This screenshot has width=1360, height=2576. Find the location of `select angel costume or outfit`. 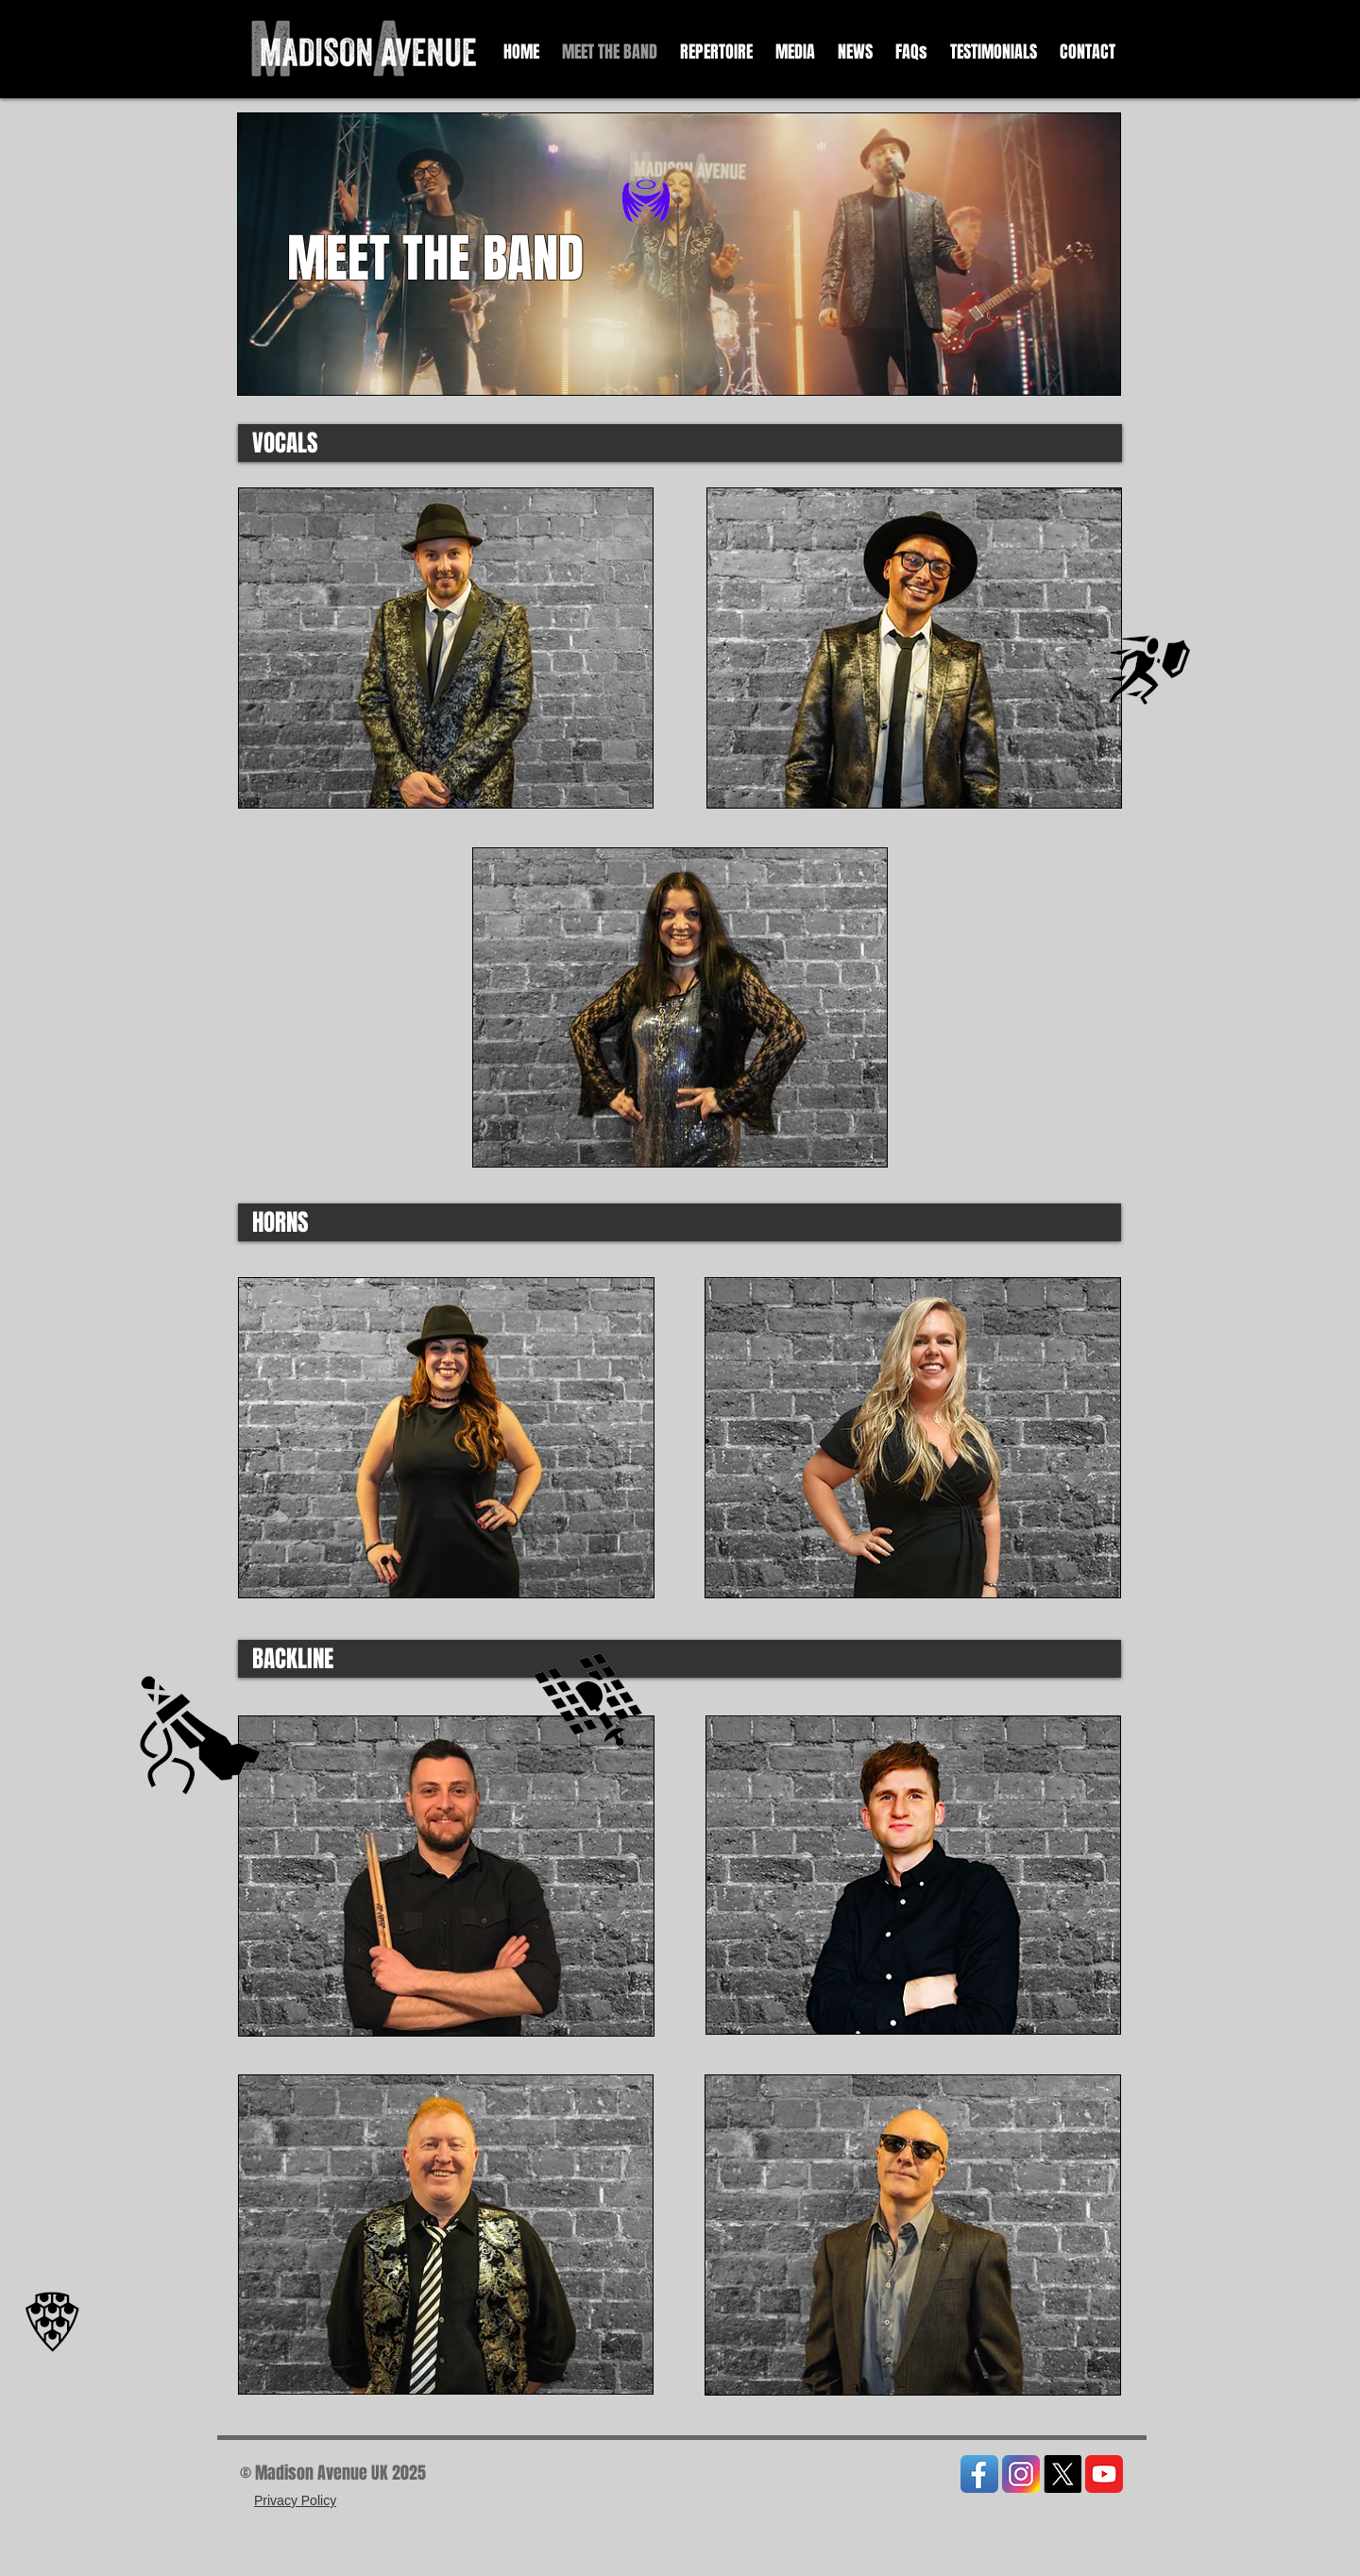

select angel costume or outfit is located at coordinates (645, 202).